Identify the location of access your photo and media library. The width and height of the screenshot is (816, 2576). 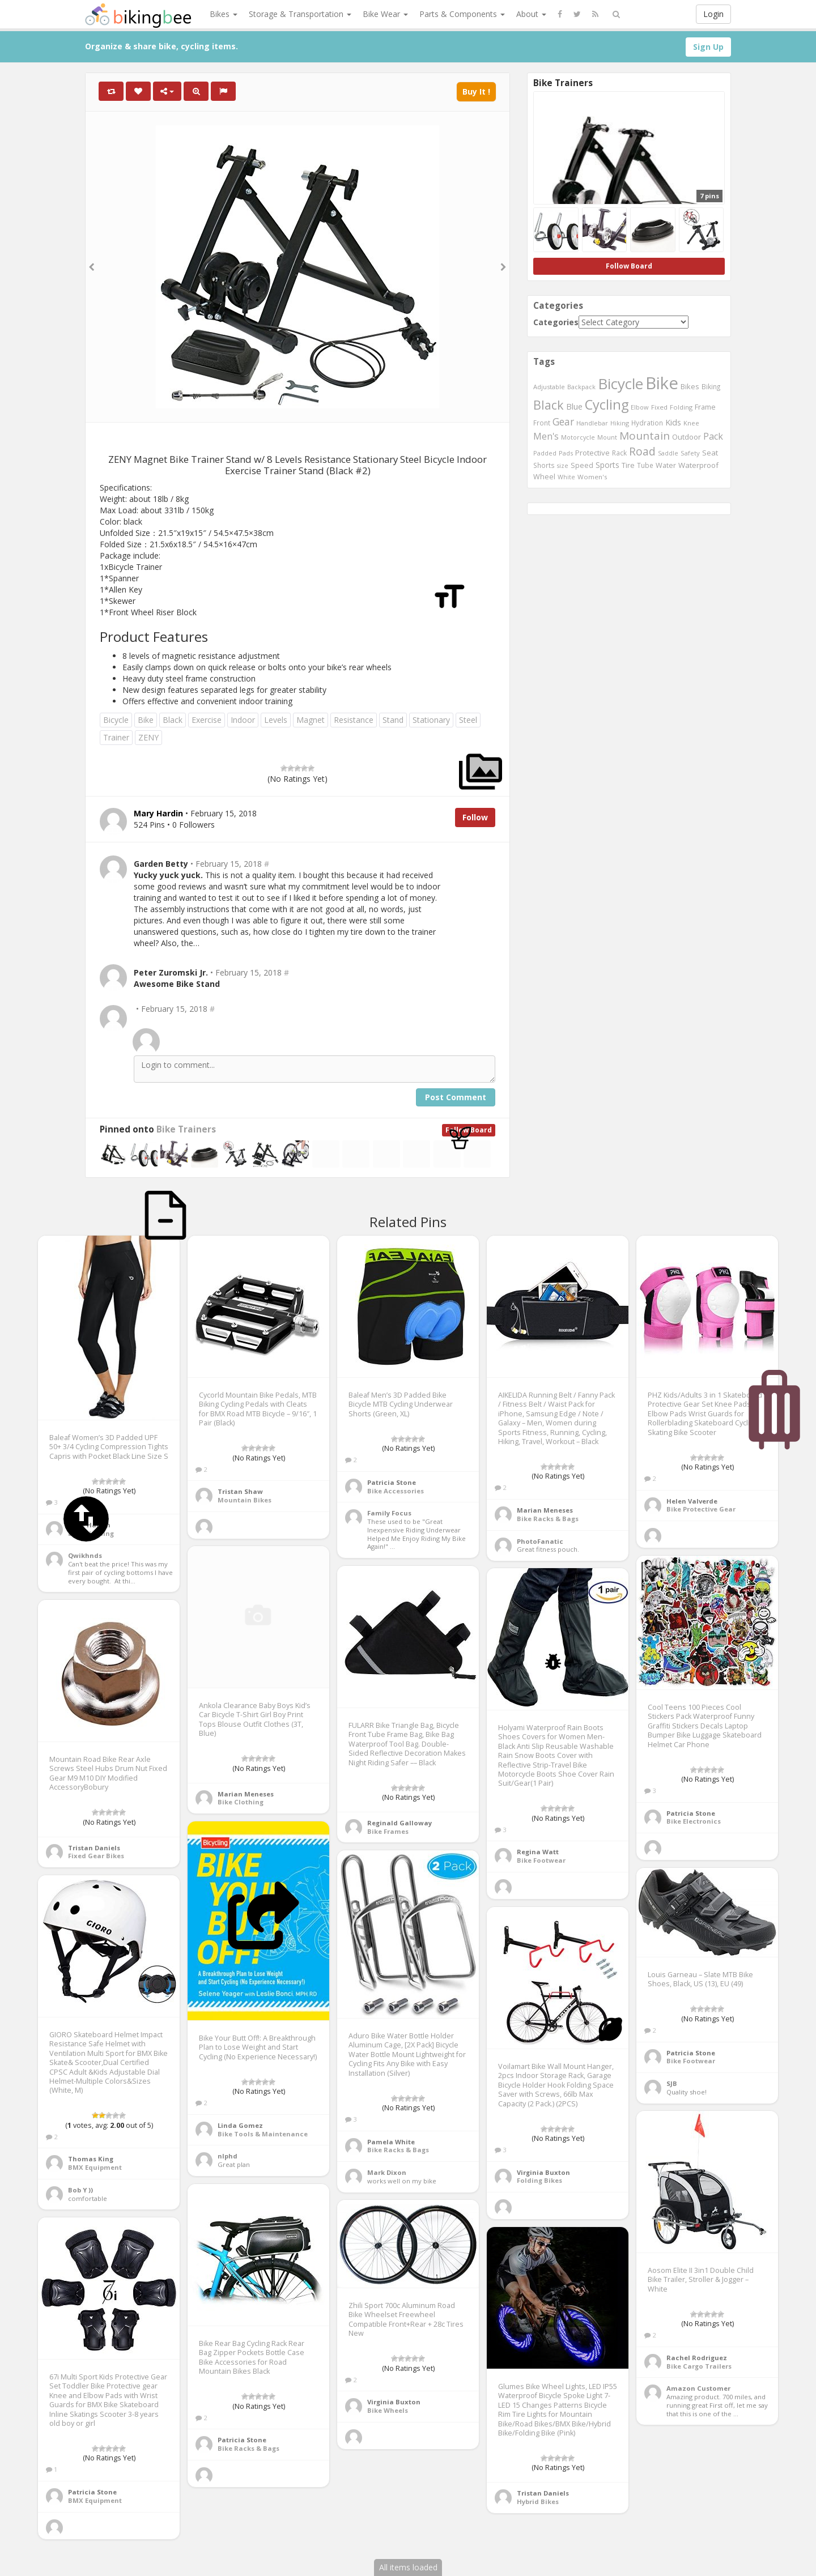
(481, 772).